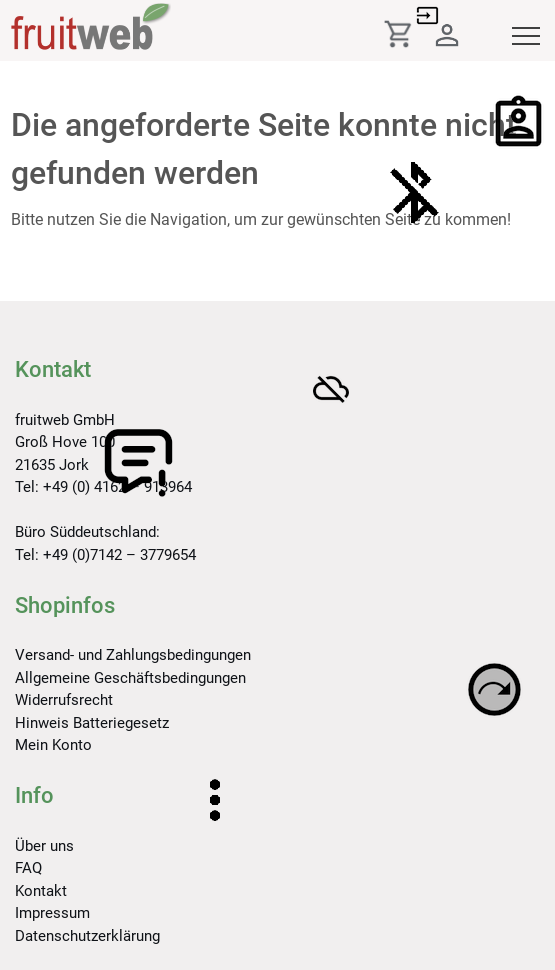 The image size is (555, 970). What do you see at coordinates (427, 15) in the screenshot?
I see `input or import data into the current view` at bounding box center [427, 15].